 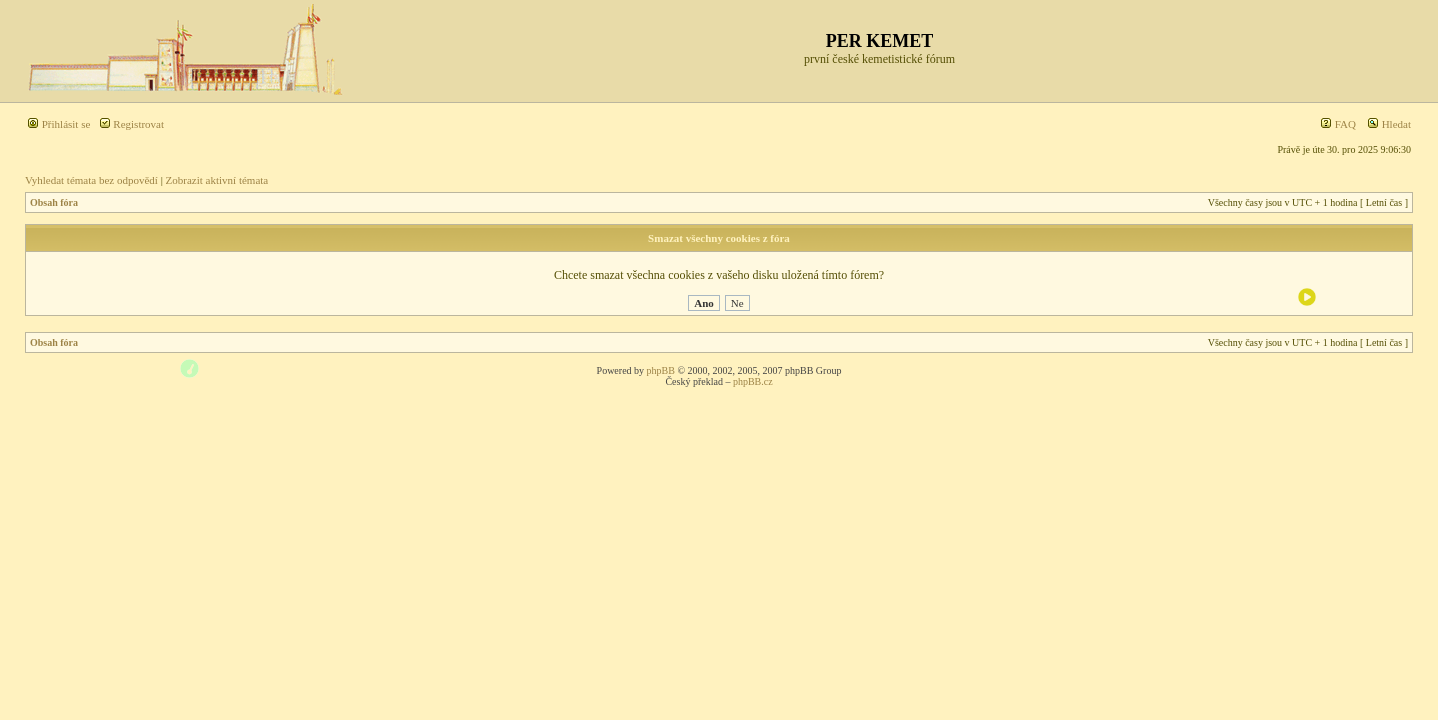 I want to click on play media or video content, so click(x=1307, y=297).